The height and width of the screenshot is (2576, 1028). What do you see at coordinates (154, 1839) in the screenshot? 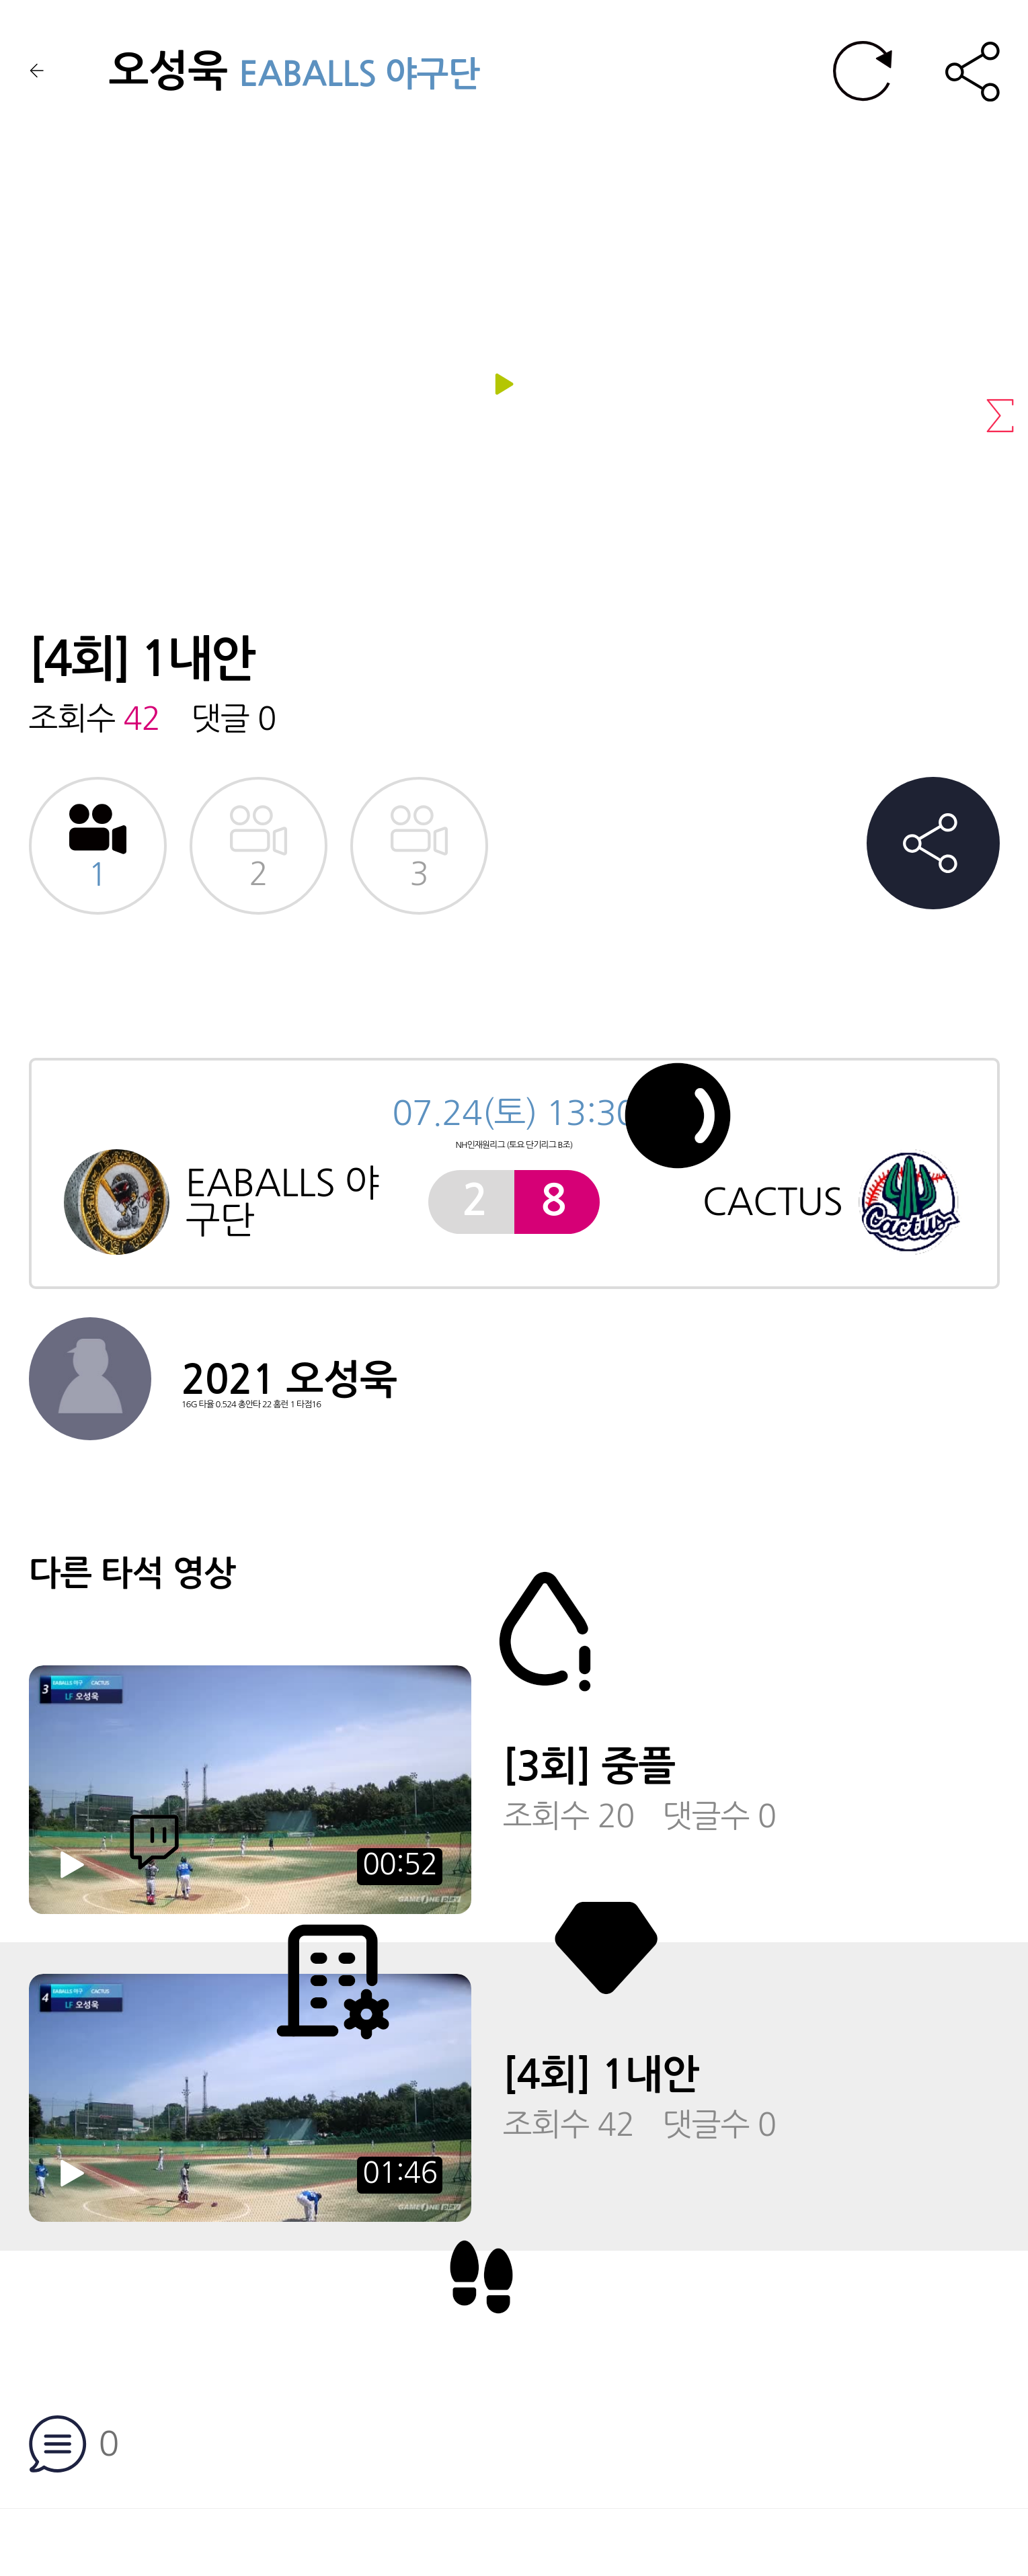
I see `open the Twitch app` at bounding box center [154, 1839].